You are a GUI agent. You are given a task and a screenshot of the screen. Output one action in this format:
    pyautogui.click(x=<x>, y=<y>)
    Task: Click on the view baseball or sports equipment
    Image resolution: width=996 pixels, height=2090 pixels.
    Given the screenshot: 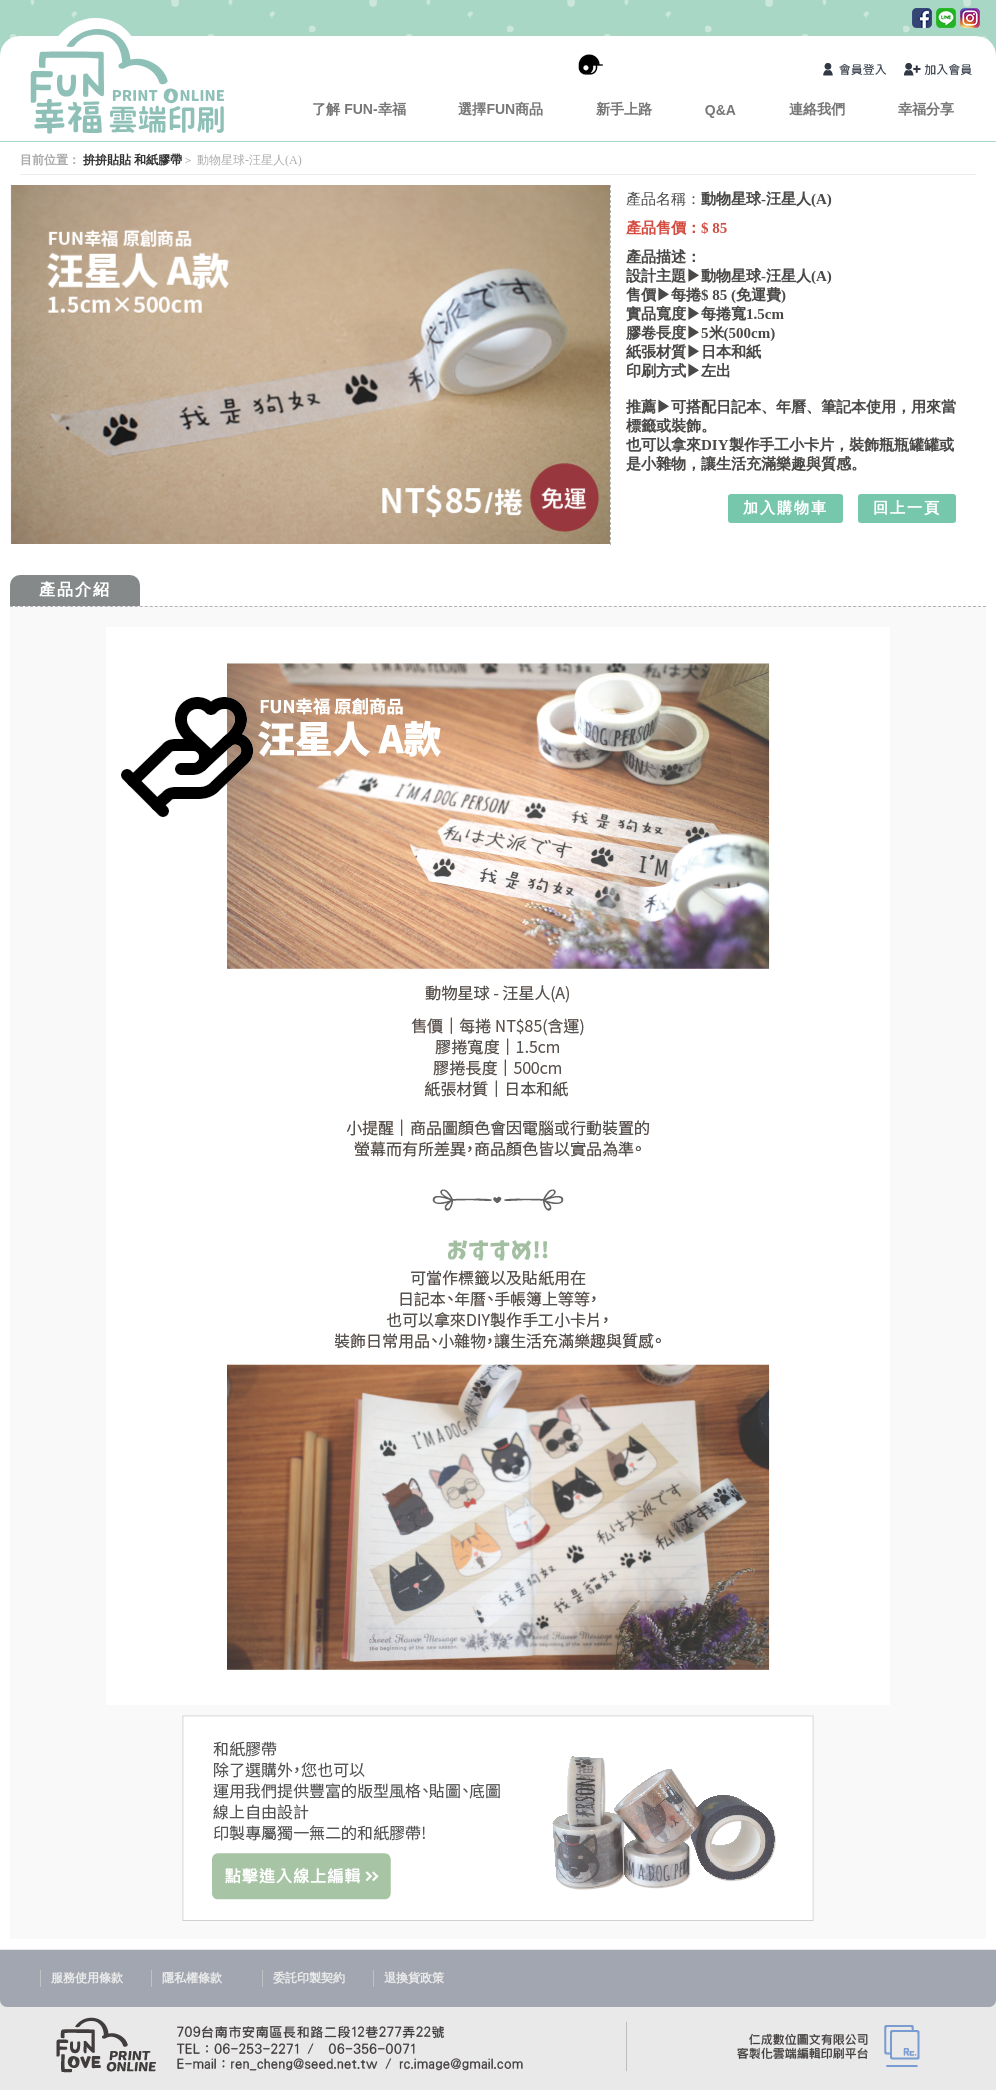 What is the action you would take?
    pyautogui.click(x=590, y=65)
    